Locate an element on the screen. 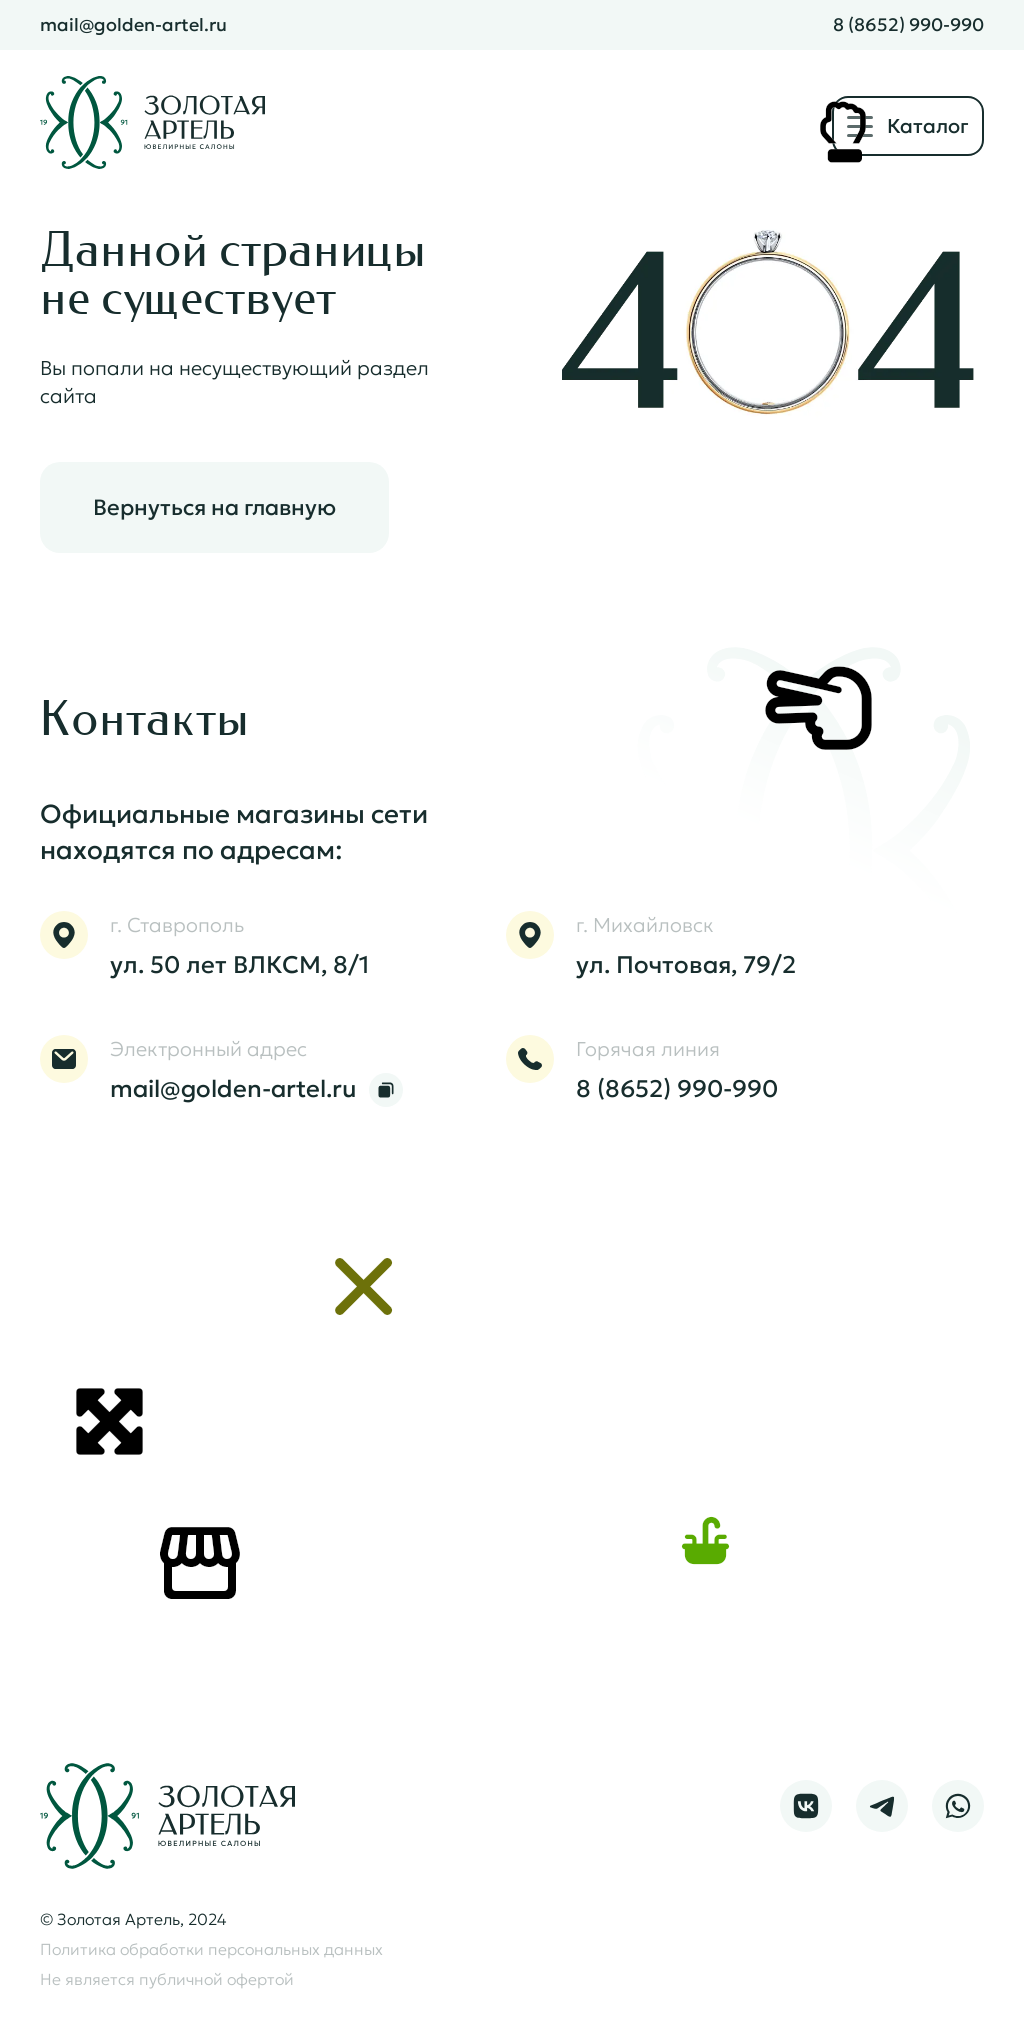  browse the online store or marketplace is located at coordinates (200, 1563).